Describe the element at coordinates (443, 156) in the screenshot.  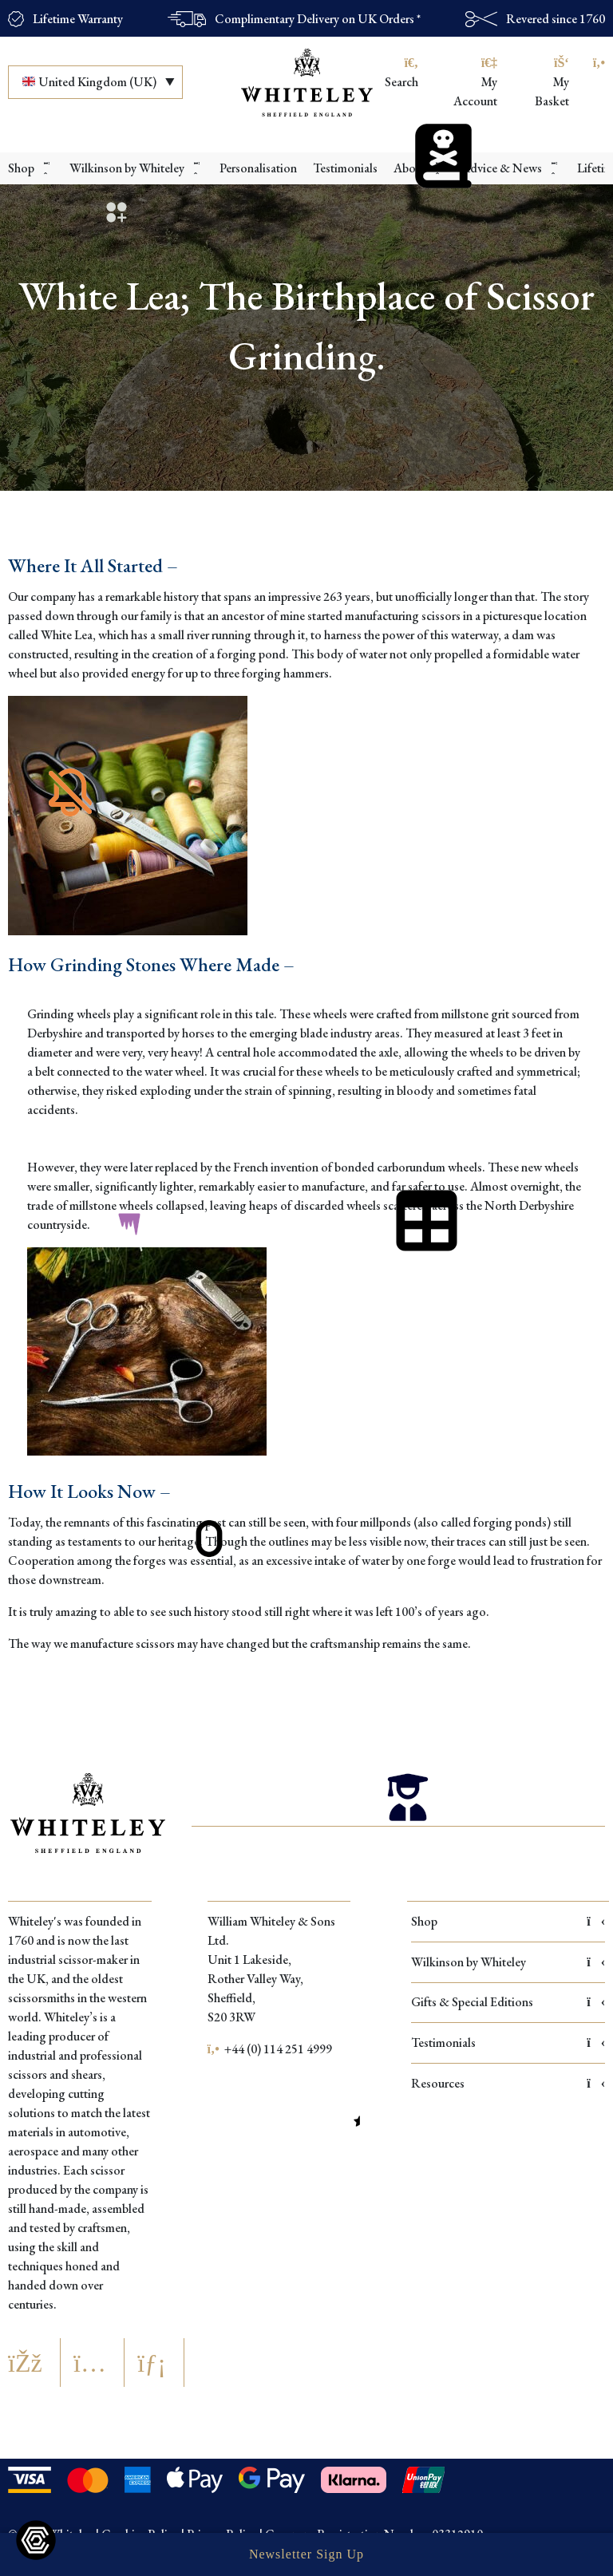
I see `access dark mode or spooky theme settings` at that location.